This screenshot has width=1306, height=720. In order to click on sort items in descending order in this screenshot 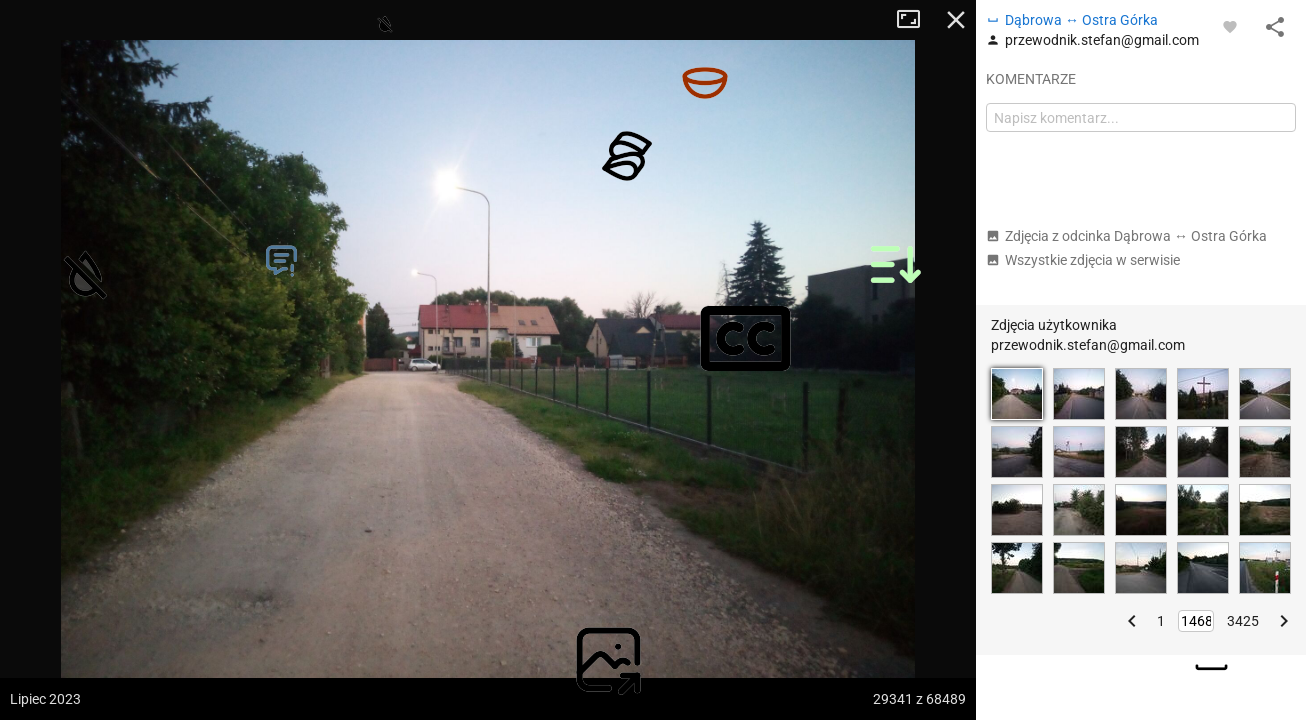, I will do `click(894, 264)`.